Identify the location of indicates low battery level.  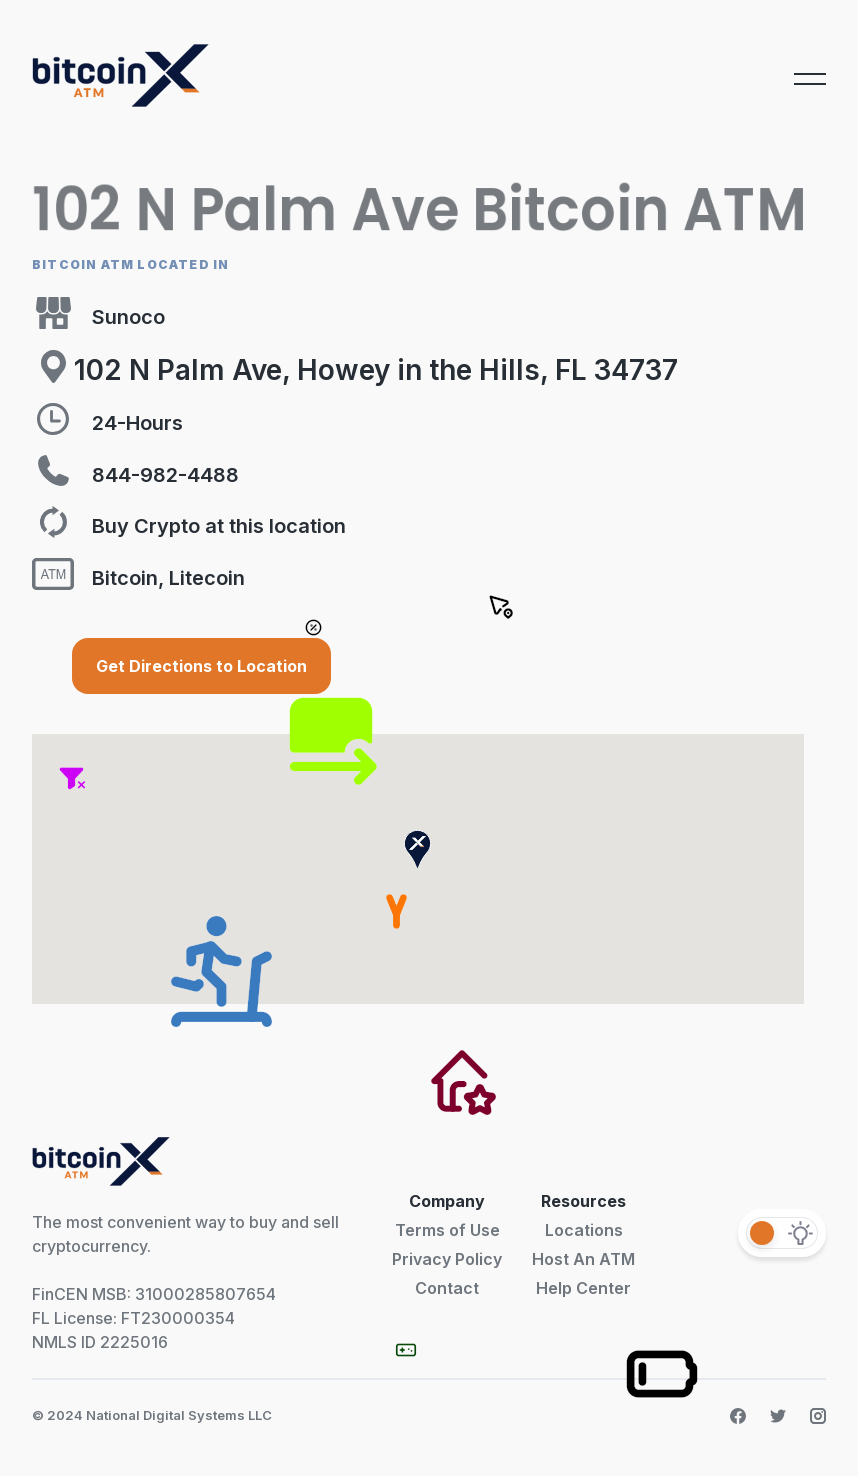
(662, 1374).